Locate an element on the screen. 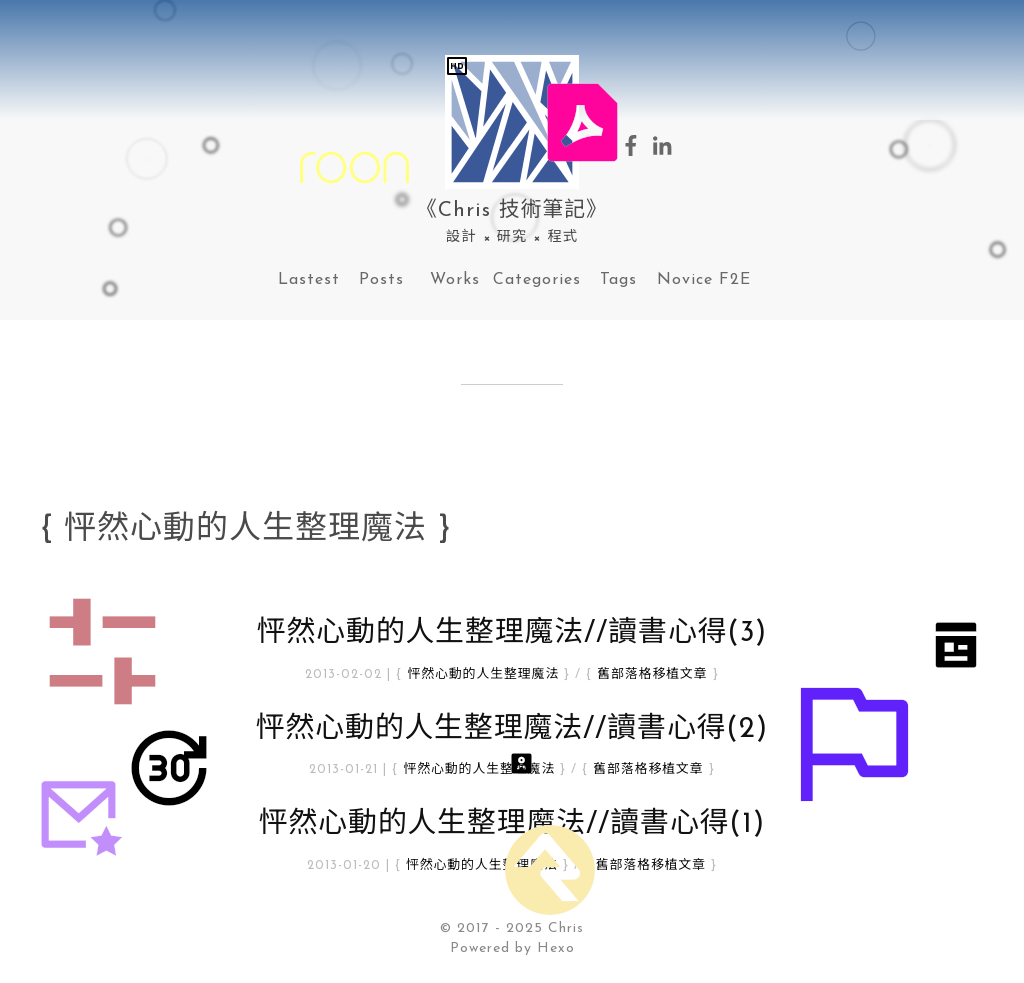 The image size is (1024, 983). skip forward 30 seconds is located at coordinates (169, 768).